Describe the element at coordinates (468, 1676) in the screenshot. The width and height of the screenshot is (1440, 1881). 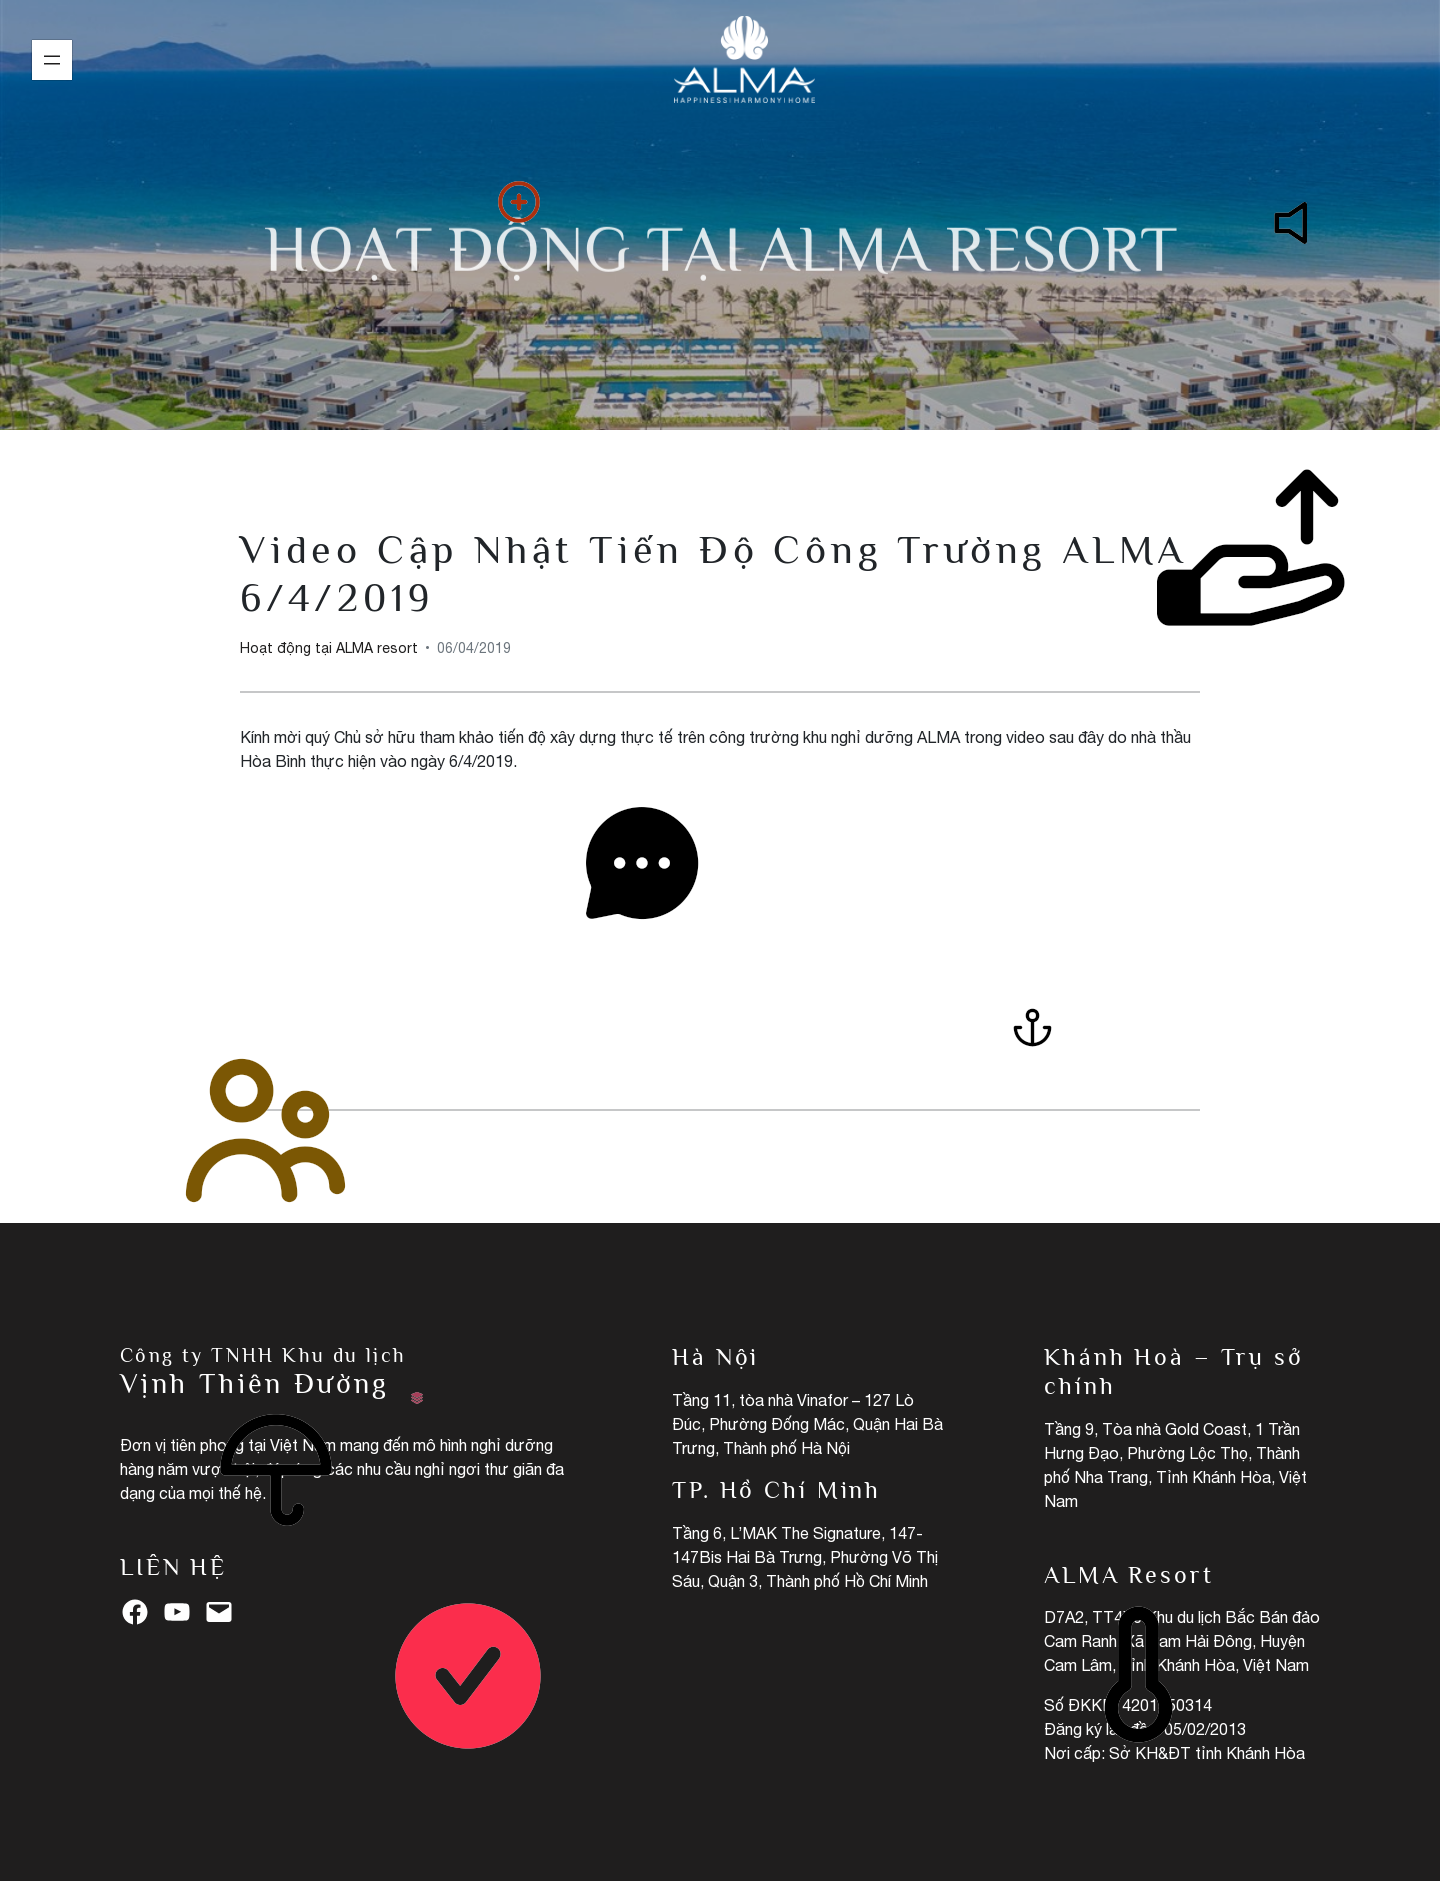
I see `indicates a completed or successful action` at that location.